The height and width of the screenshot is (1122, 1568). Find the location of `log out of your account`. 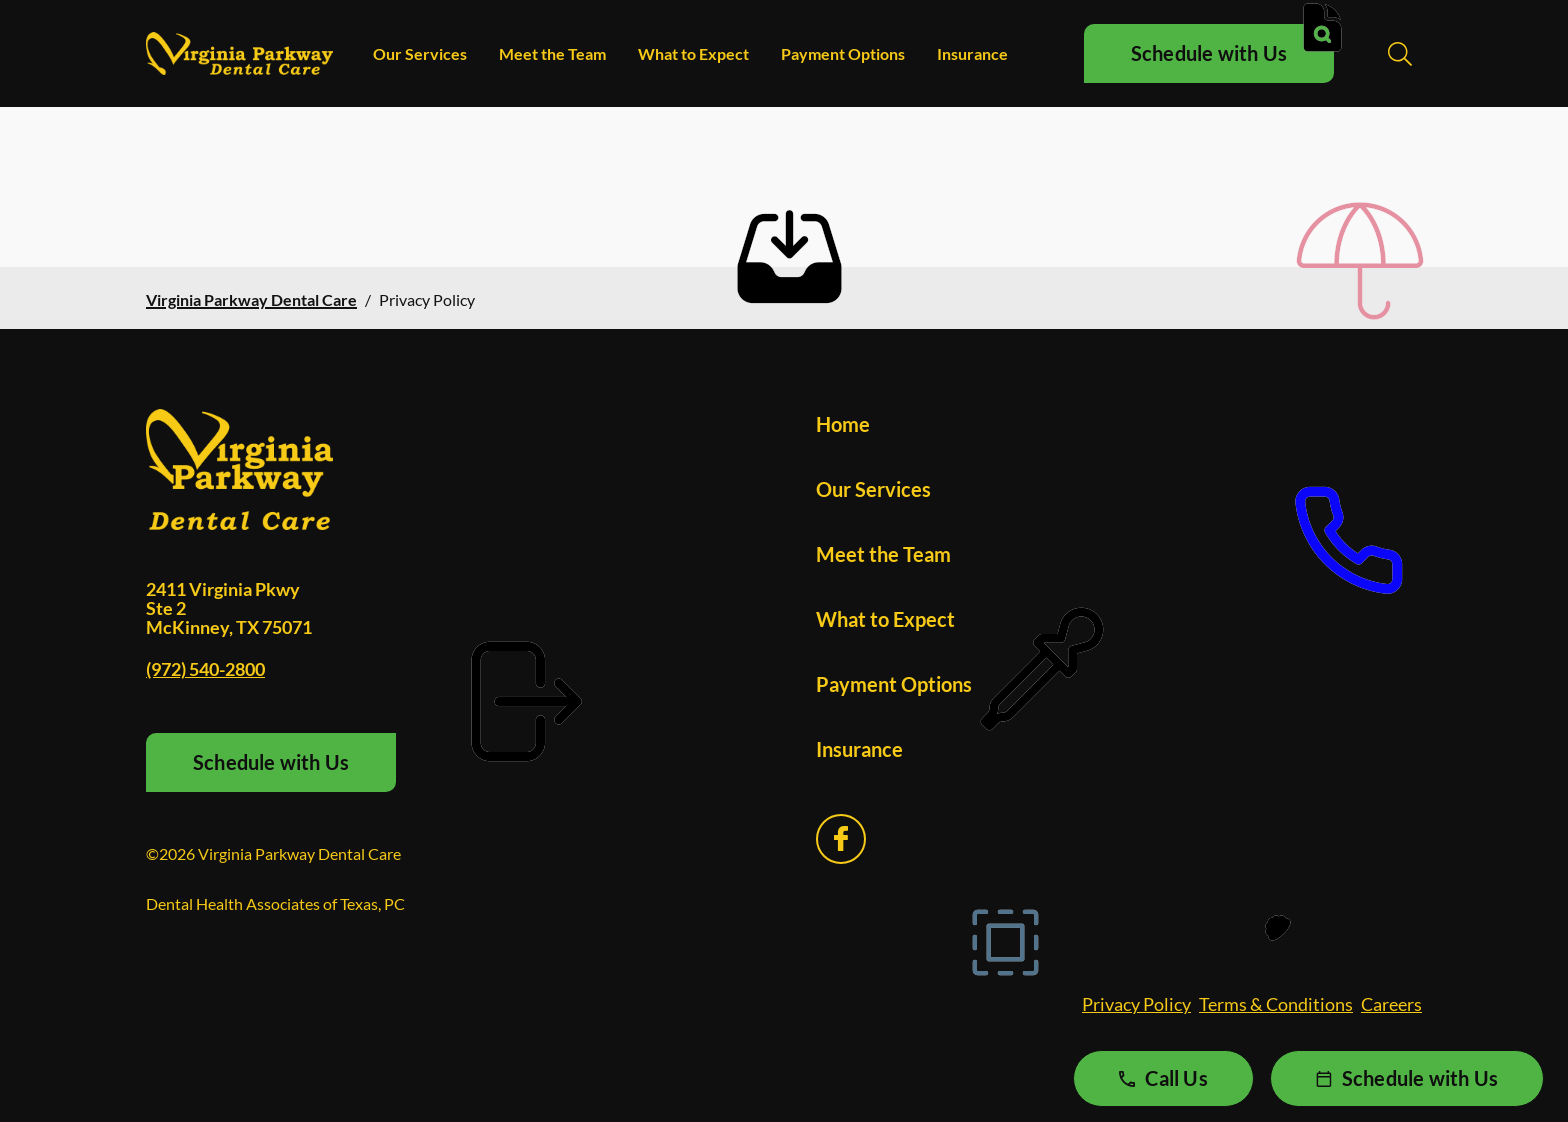

log out of your account is located at coordinates (517, 701).